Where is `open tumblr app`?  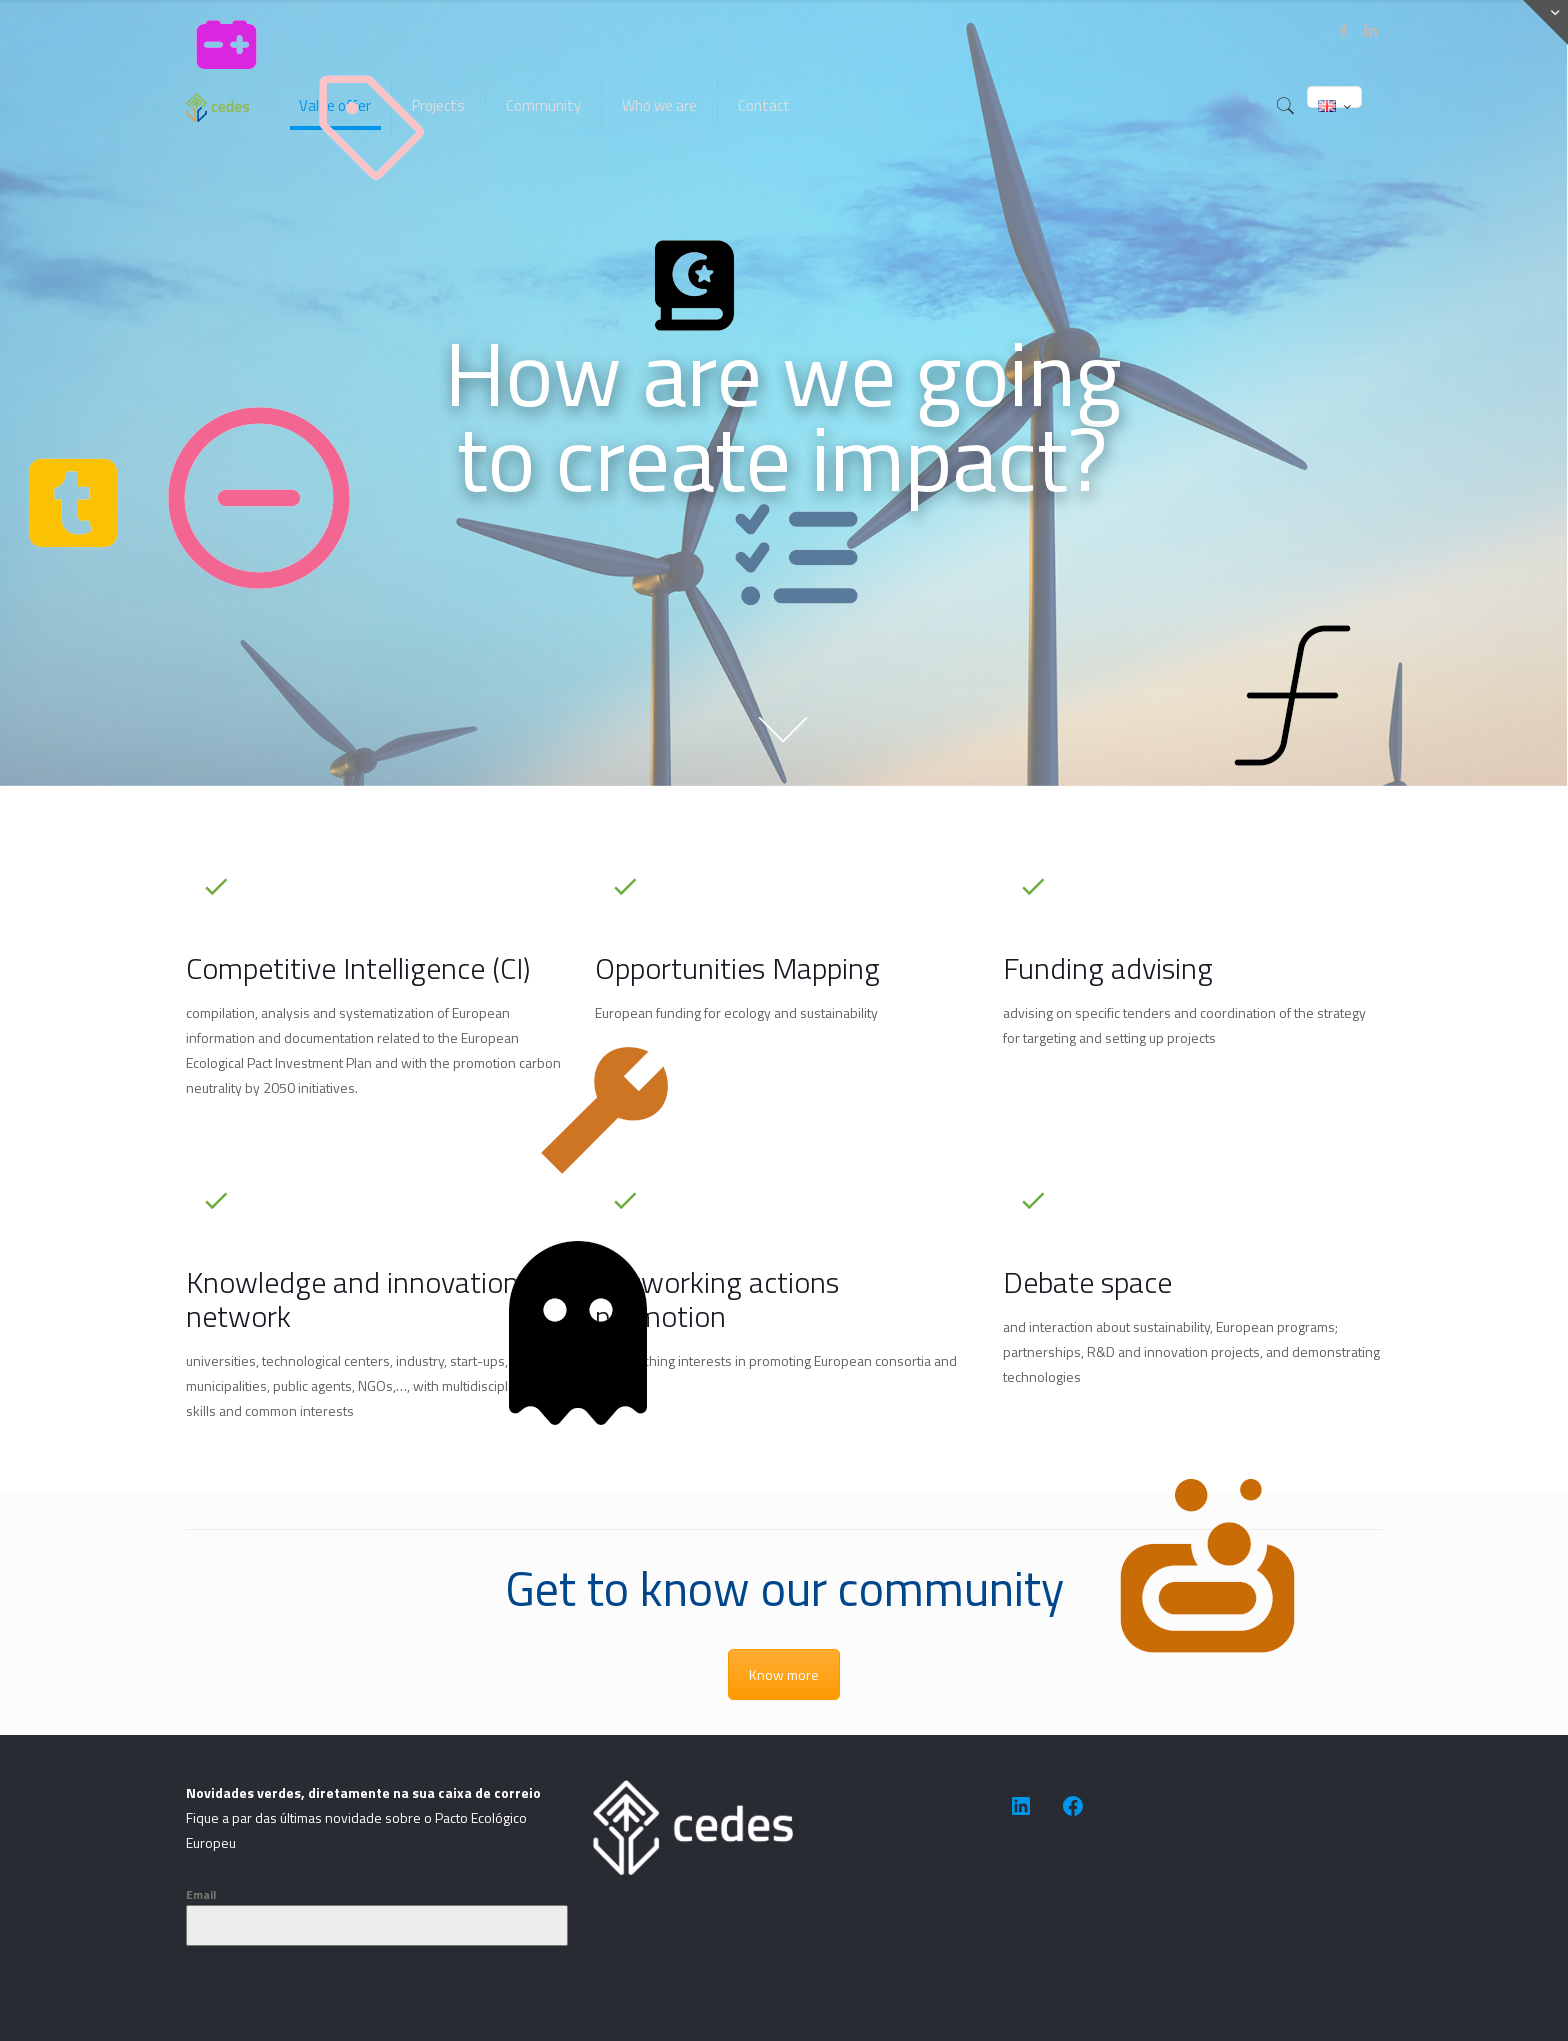 open tumblr app is located at coordinates (73, 503).